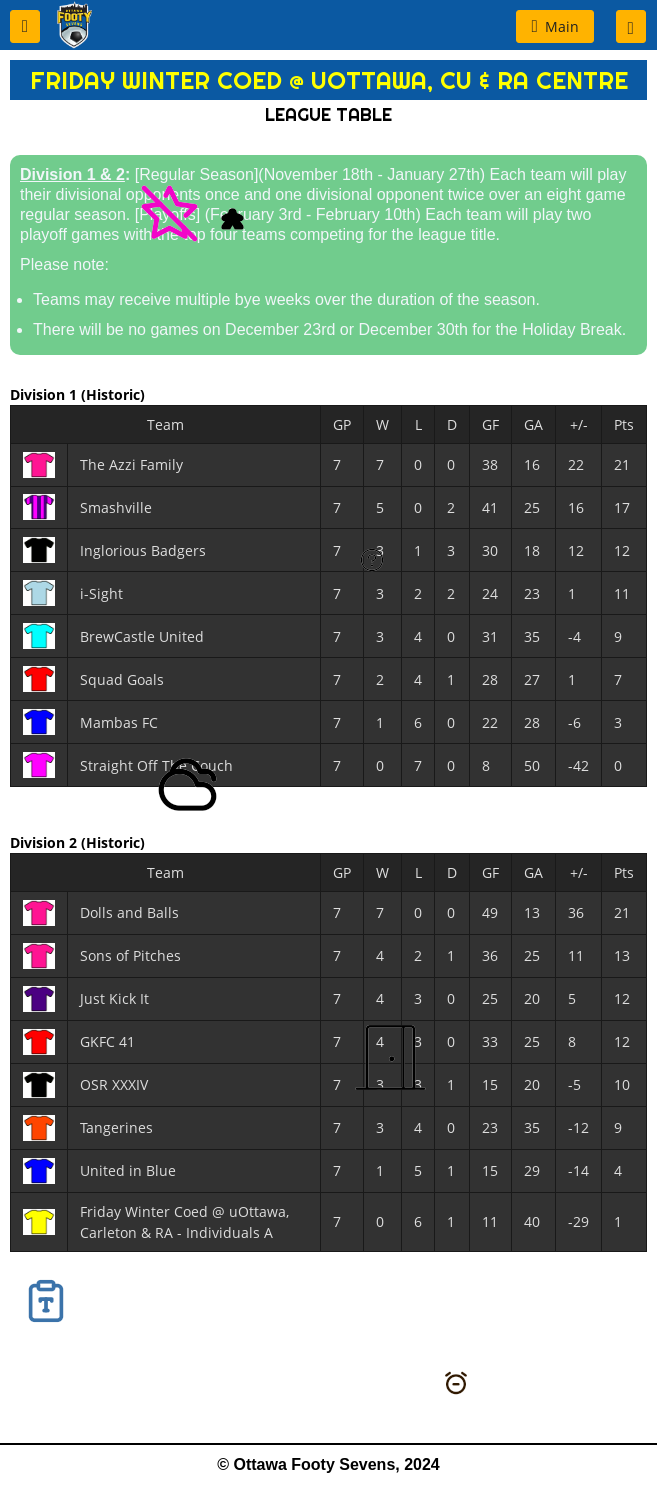 This screenshot has height=1485, width=657. What do you see at coordinates (372, 560) in the screenshot?
I see `access help or support` at bounding box center [372, 560].